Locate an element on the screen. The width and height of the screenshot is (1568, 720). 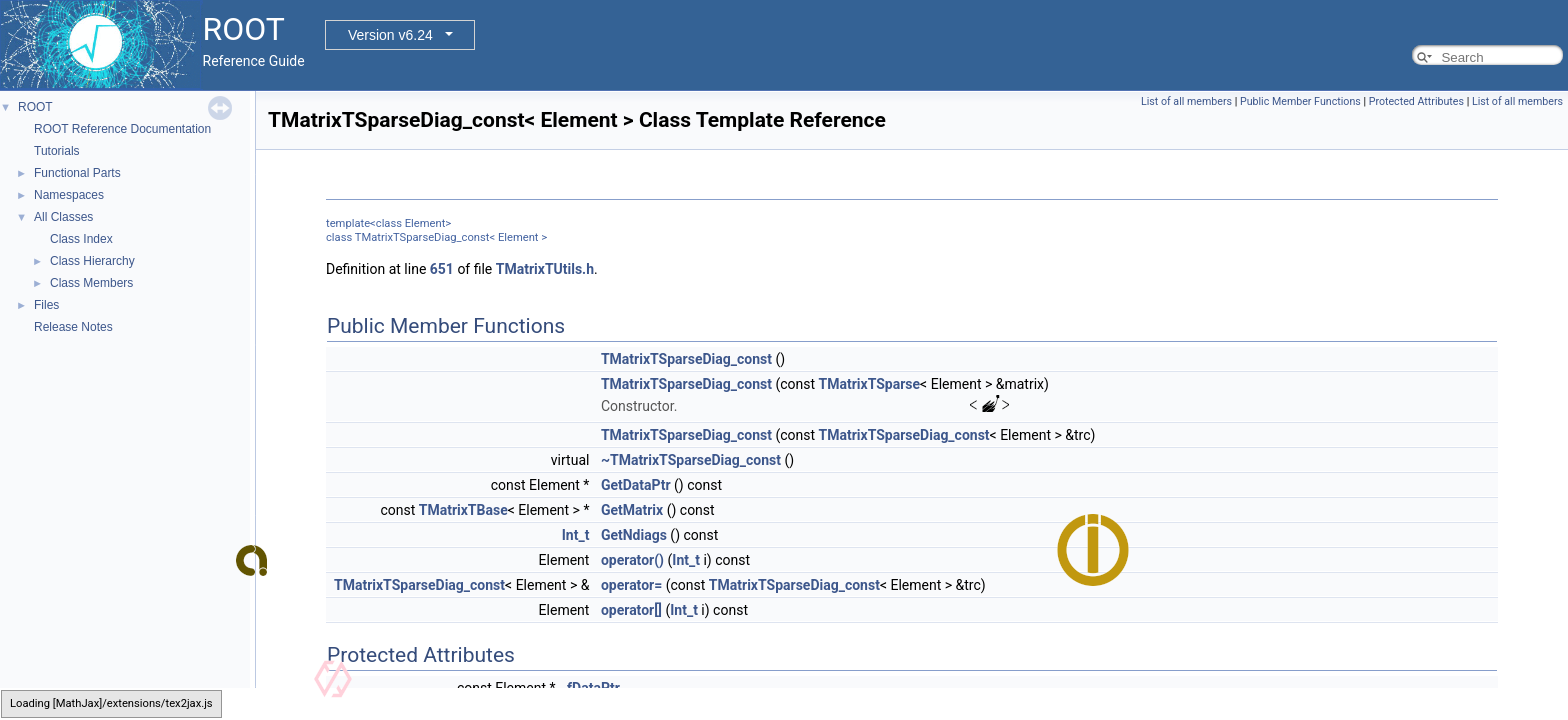
styled-components library logo is located at coordinates (989, 403).